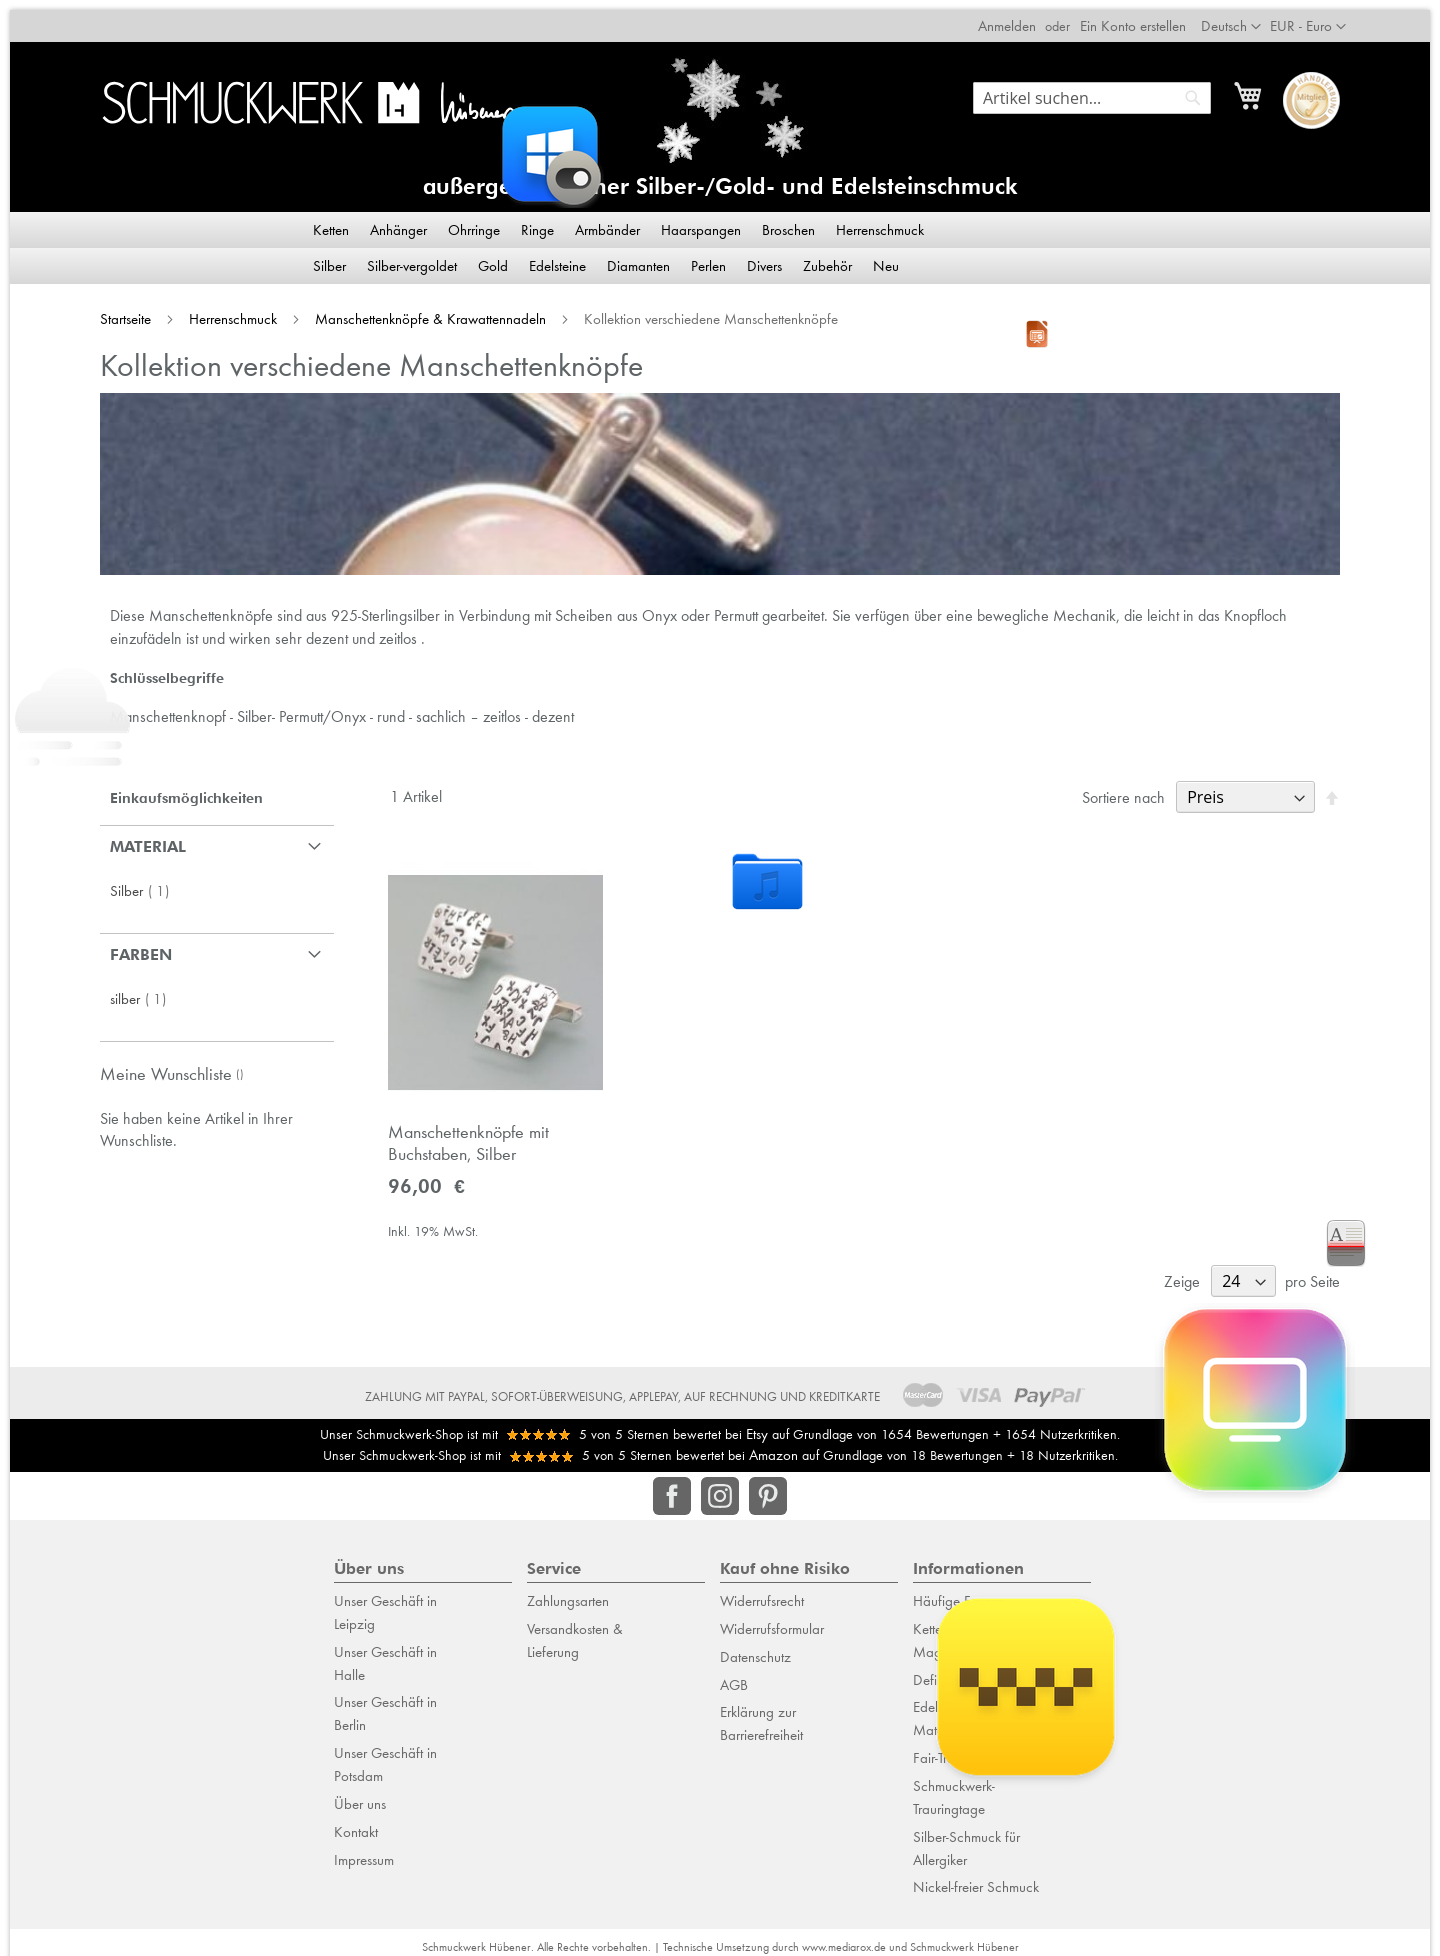 The image size is (1440, 1956). Describe the element at coordinates (1037, 334) in the screenshot. I see `open libreoffice impress presentation software` at that location.